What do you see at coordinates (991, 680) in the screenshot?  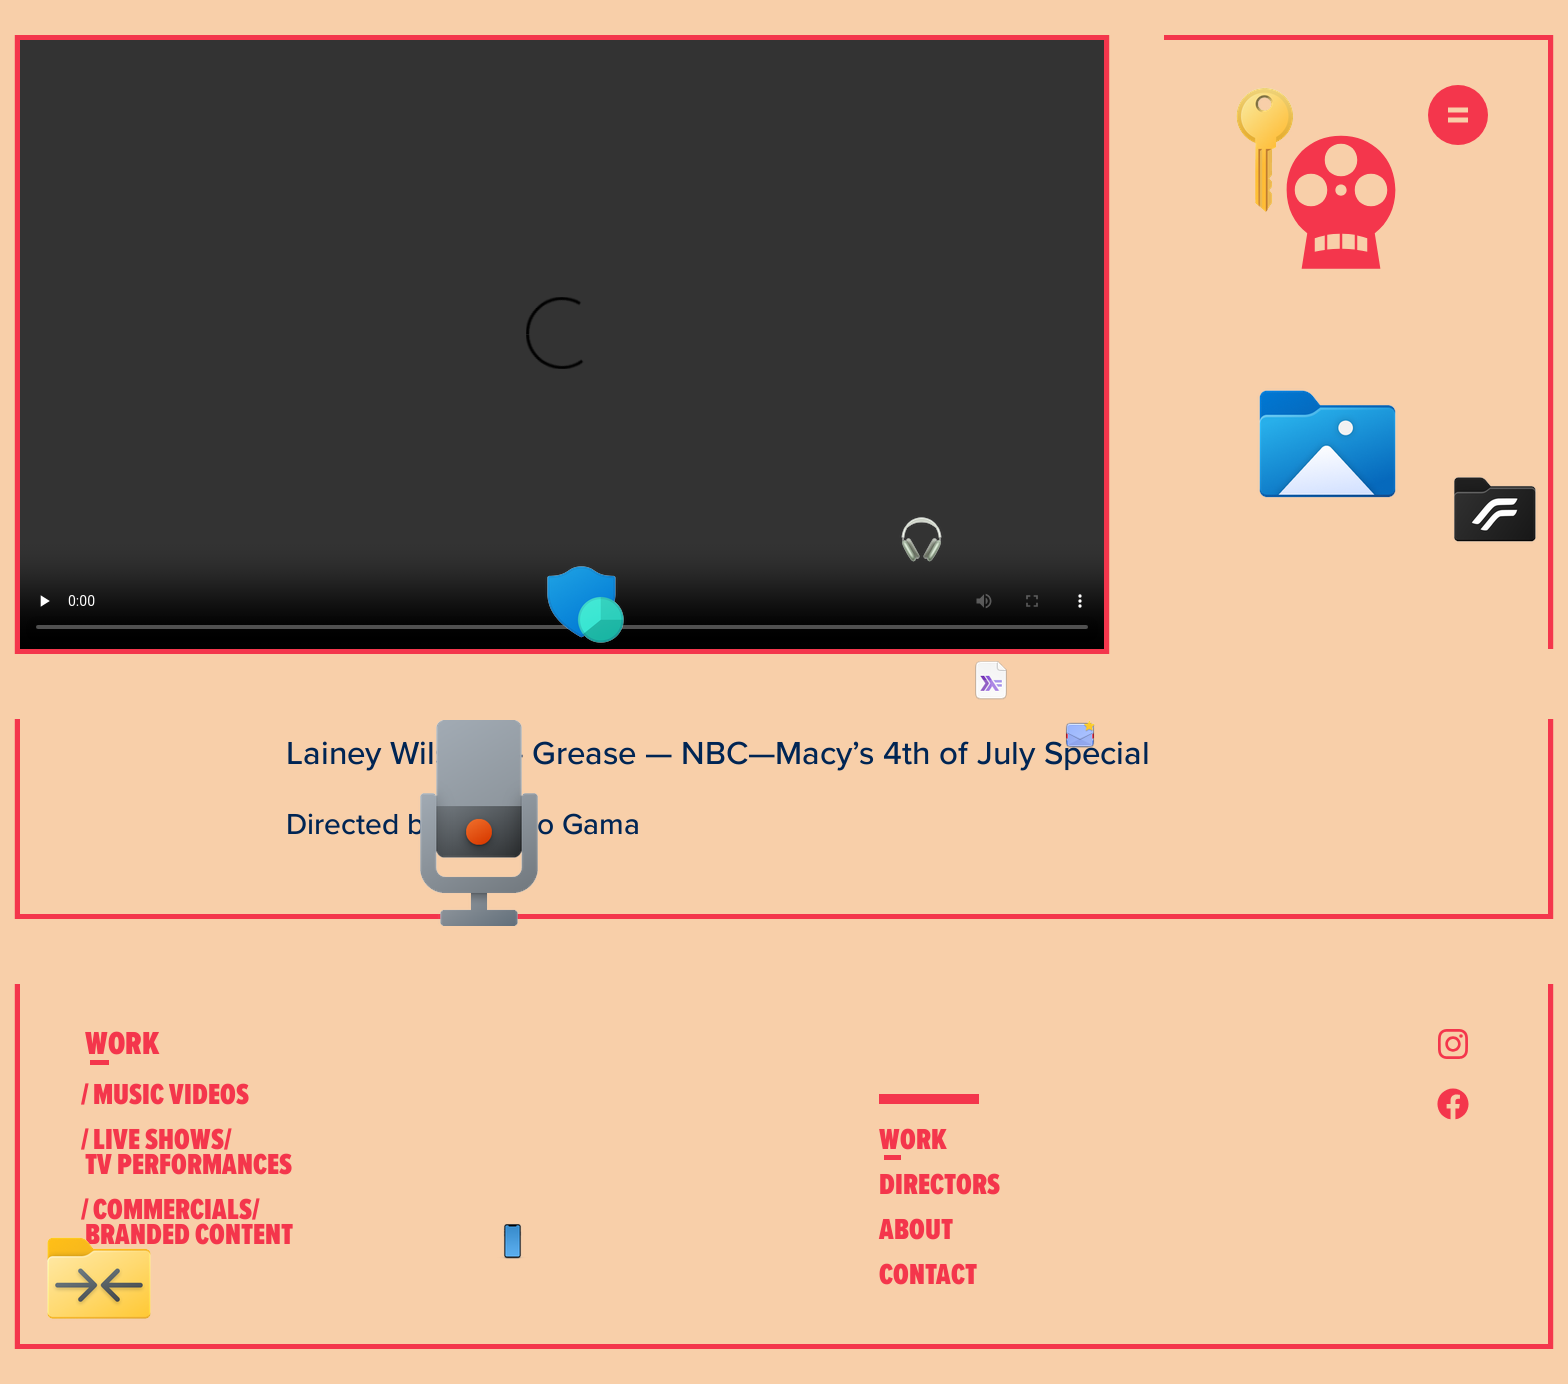 I see `a haskell source code file` at bounding box center [991, 680].